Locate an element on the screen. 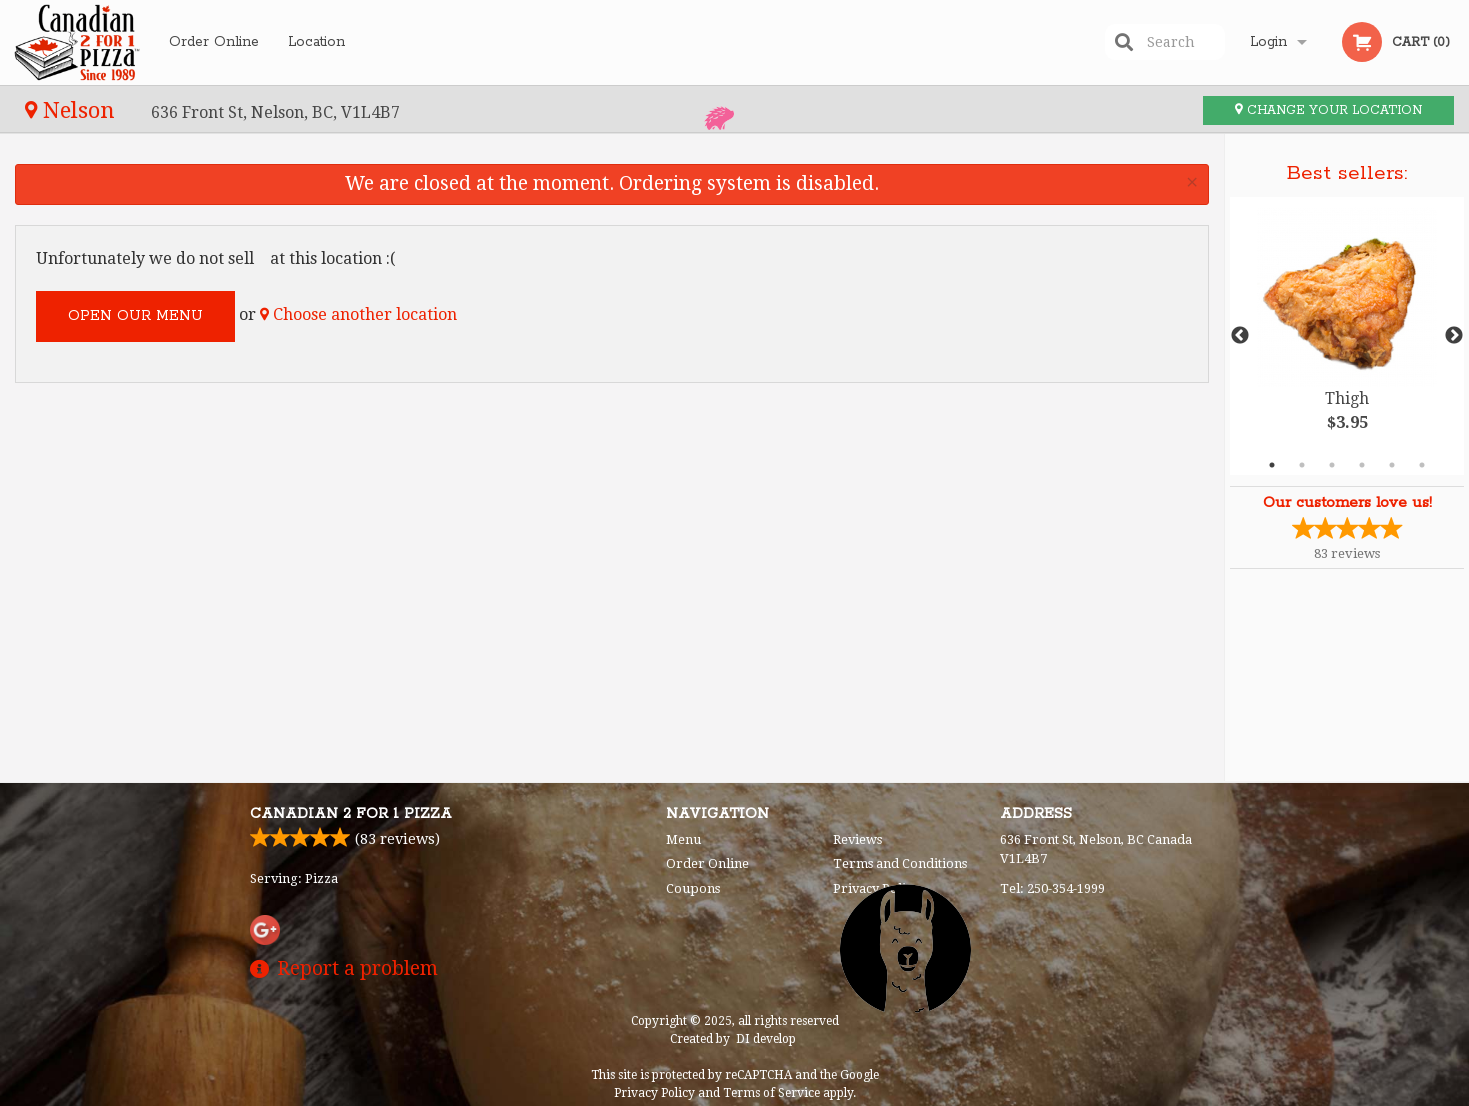  open vikunja task management app is located at coordinates (905, 948).